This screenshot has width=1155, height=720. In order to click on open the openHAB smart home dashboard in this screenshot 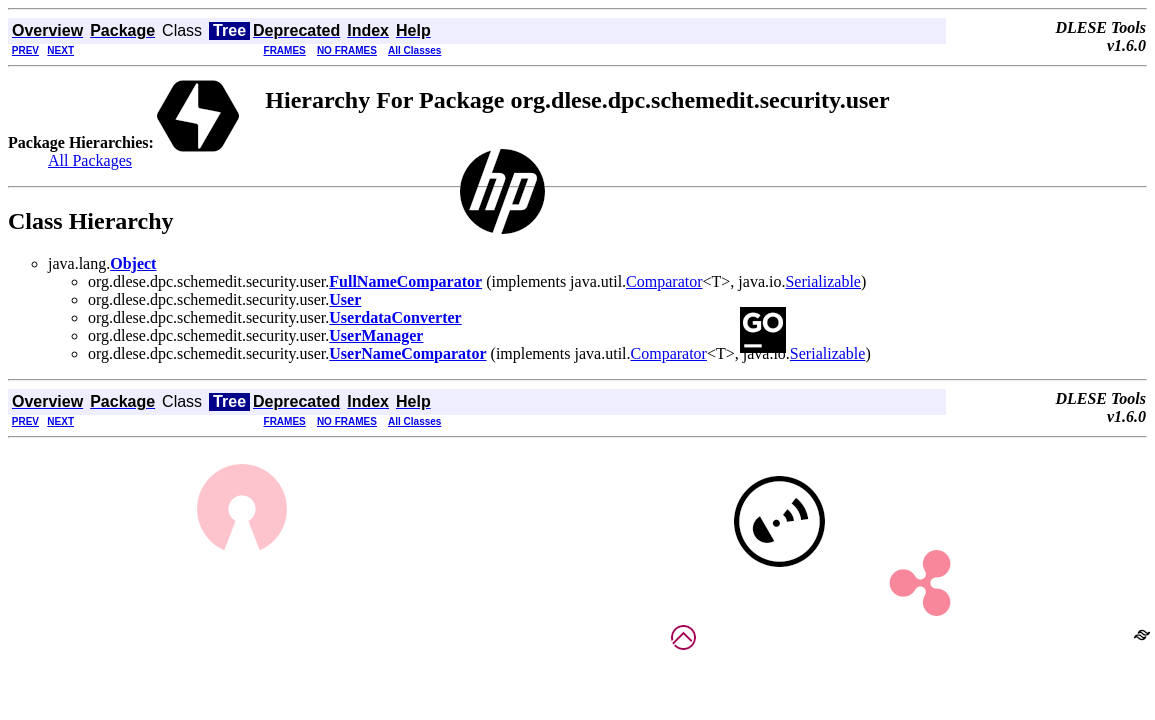, I will do `click(683, 637)`.